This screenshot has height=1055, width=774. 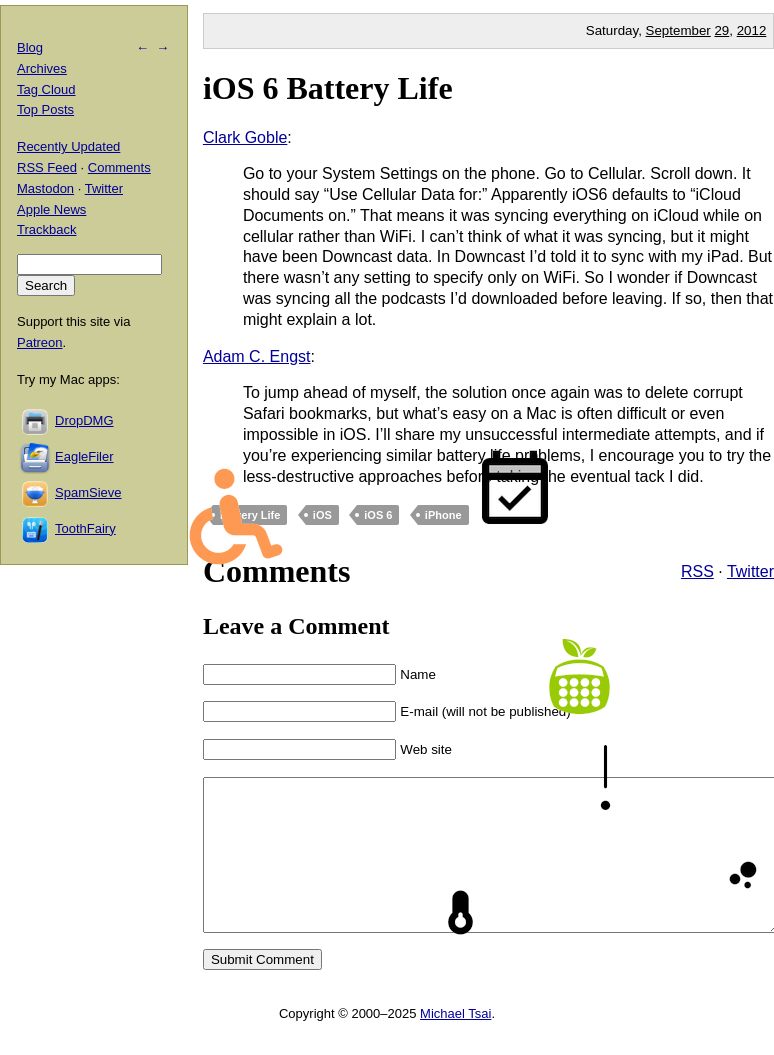 What do you see at coordinates (605, 777) in the screenshot?
I see `indicates a warning or alert requiring attention` at bounding box center [605, 777].